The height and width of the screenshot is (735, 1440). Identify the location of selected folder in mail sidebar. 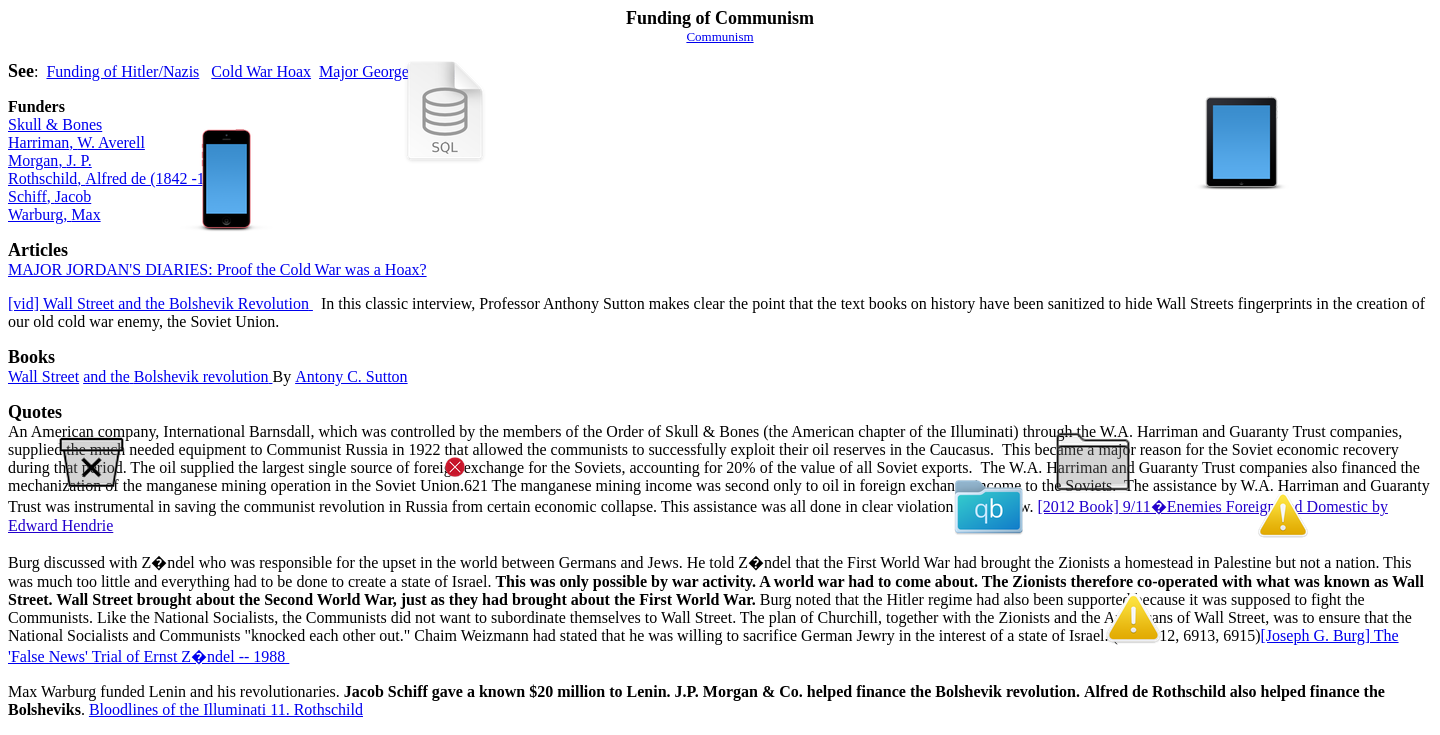
(1093, 461).